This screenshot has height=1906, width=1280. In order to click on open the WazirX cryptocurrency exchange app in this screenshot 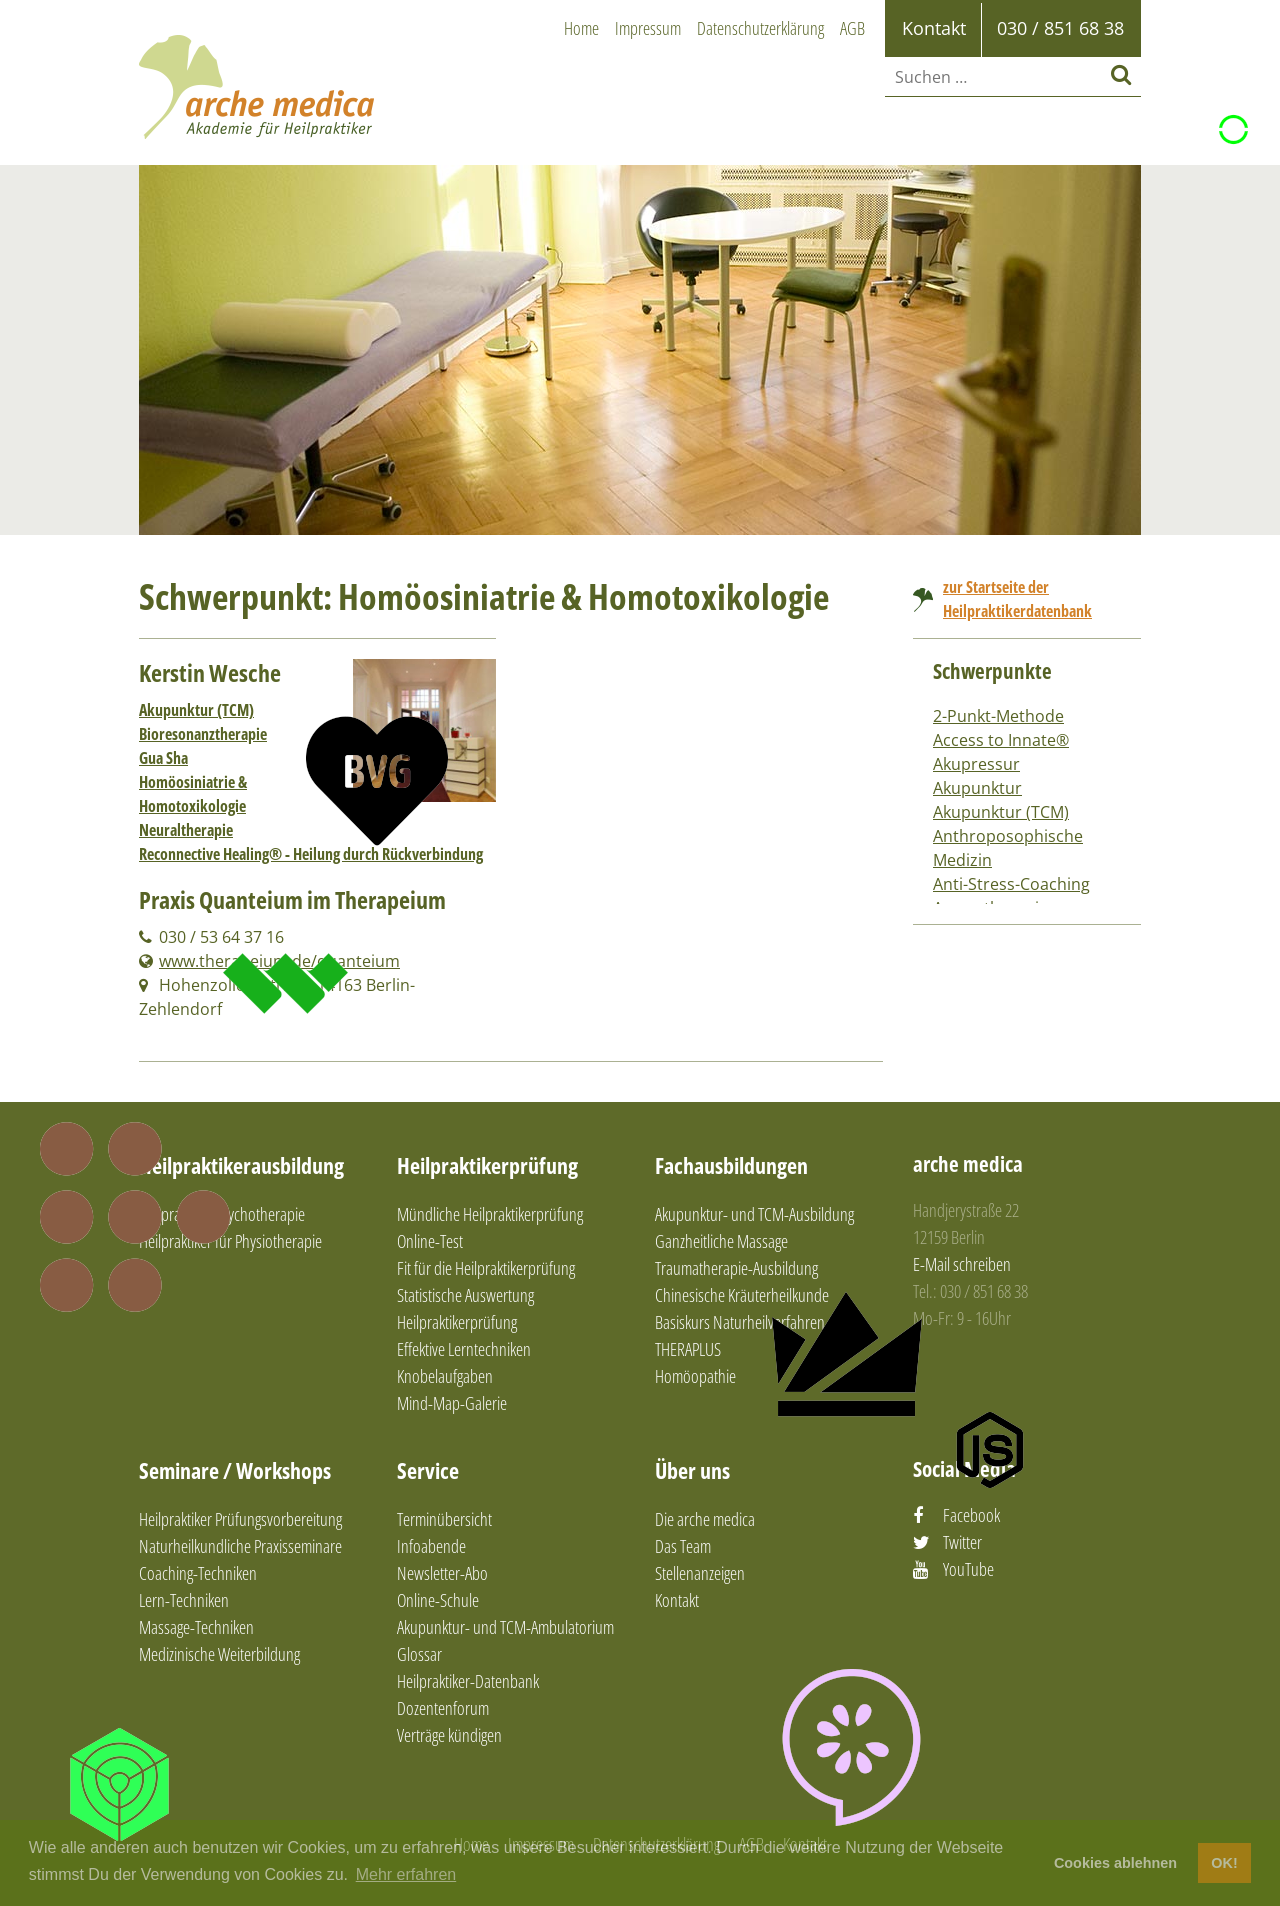, I will do `click(847, 1354)`.